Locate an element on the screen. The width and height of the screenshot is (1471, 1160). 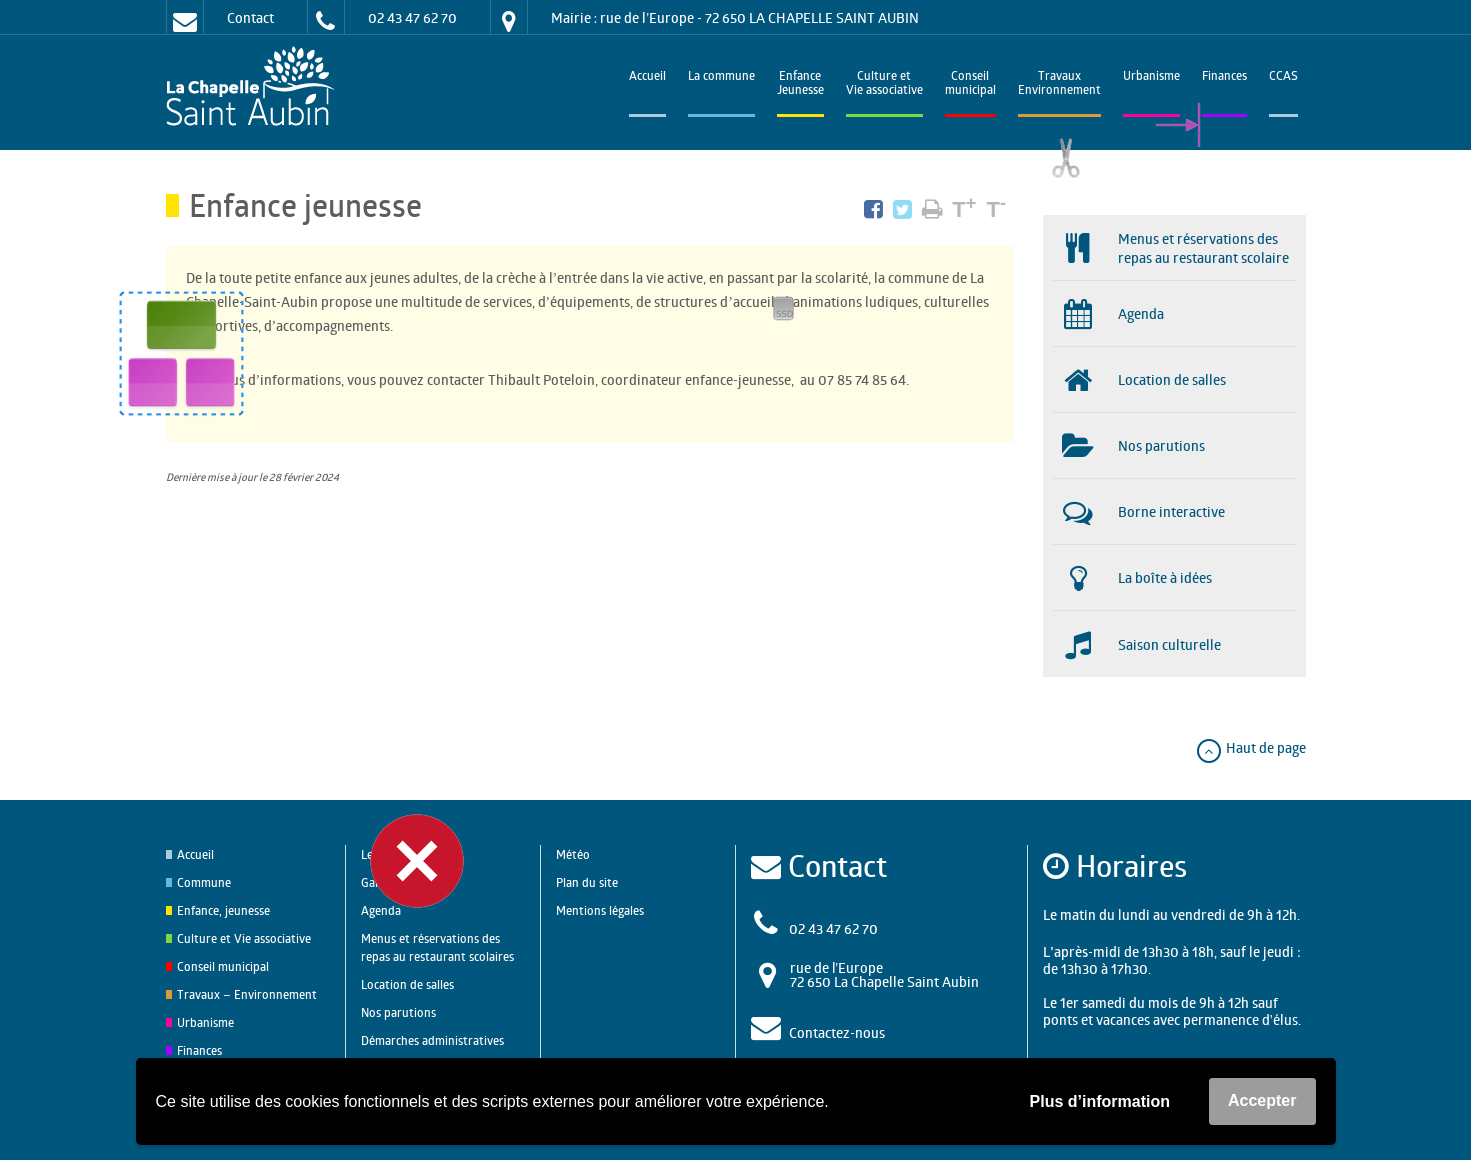
cut selected content to clipboard is located at coordinates (1066, 158).